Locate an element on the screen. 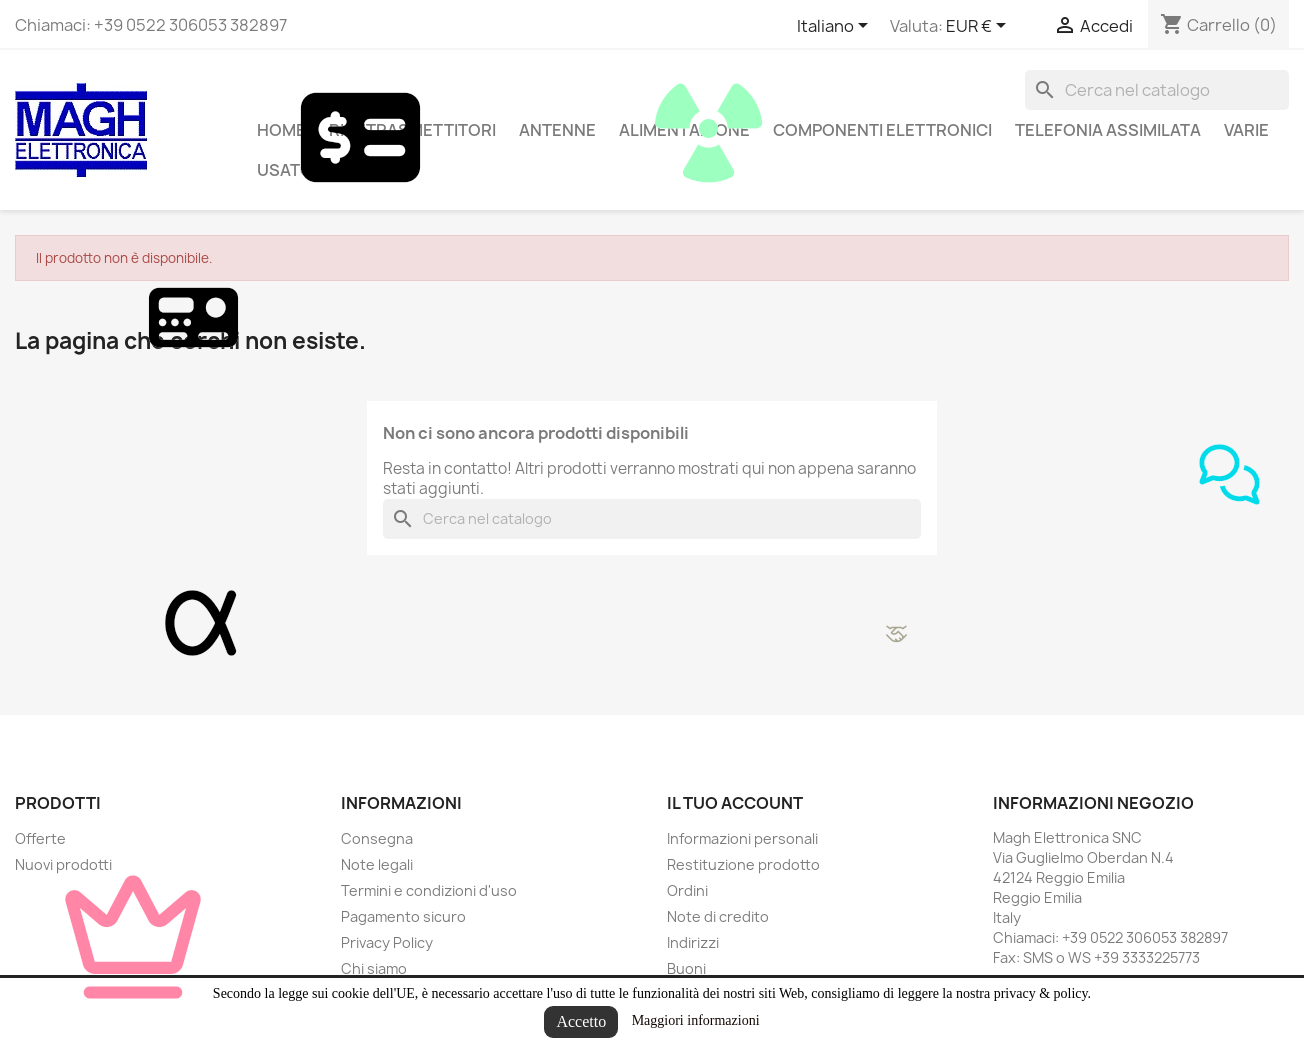  indicates radioactive or hazardous material warning is located at coordinates (708, 128).